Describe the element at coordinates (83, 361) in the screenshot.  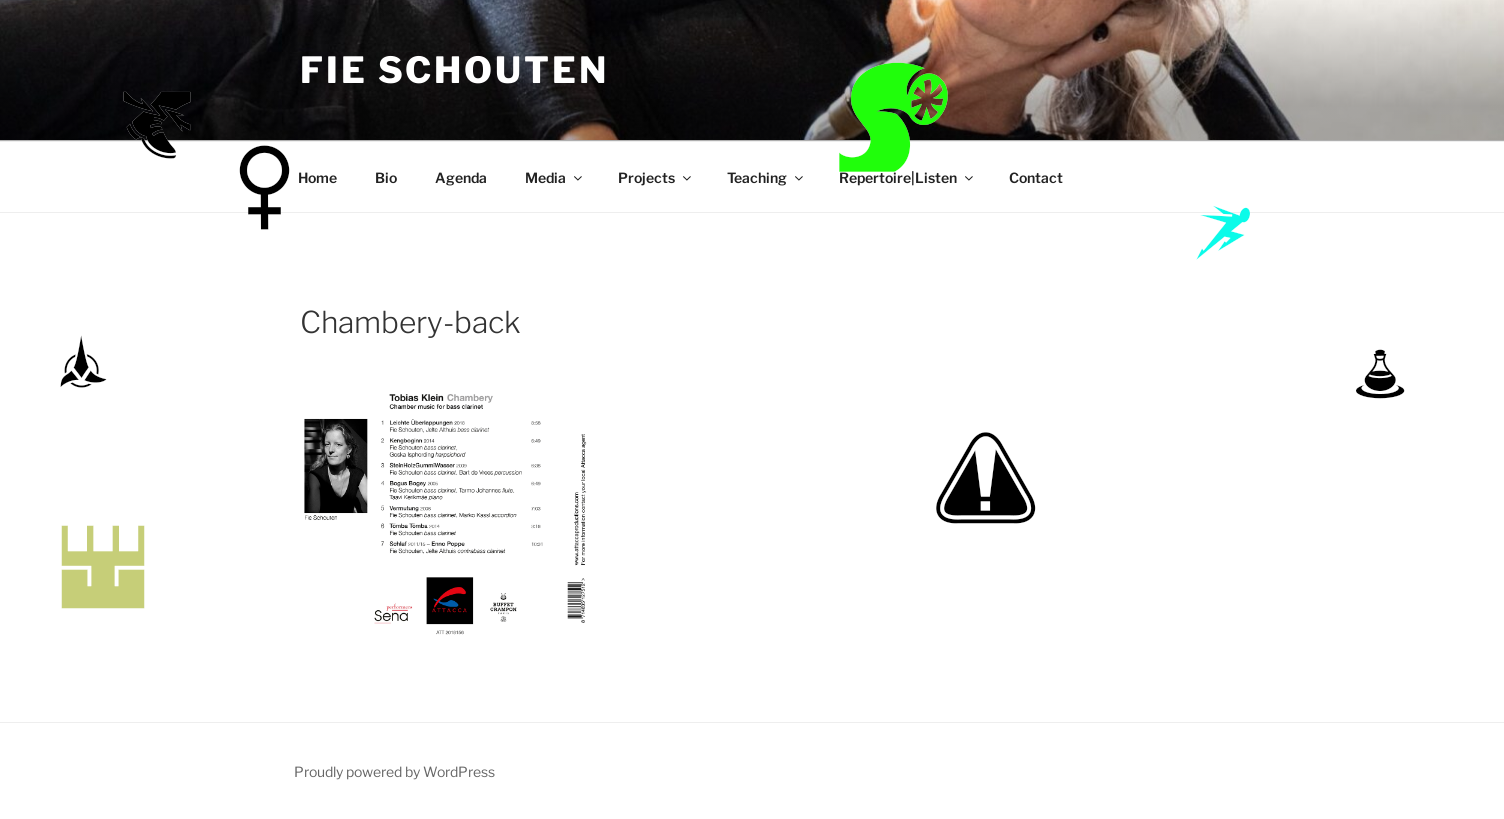
I see `klingon empire emblem from star trek` at that location.